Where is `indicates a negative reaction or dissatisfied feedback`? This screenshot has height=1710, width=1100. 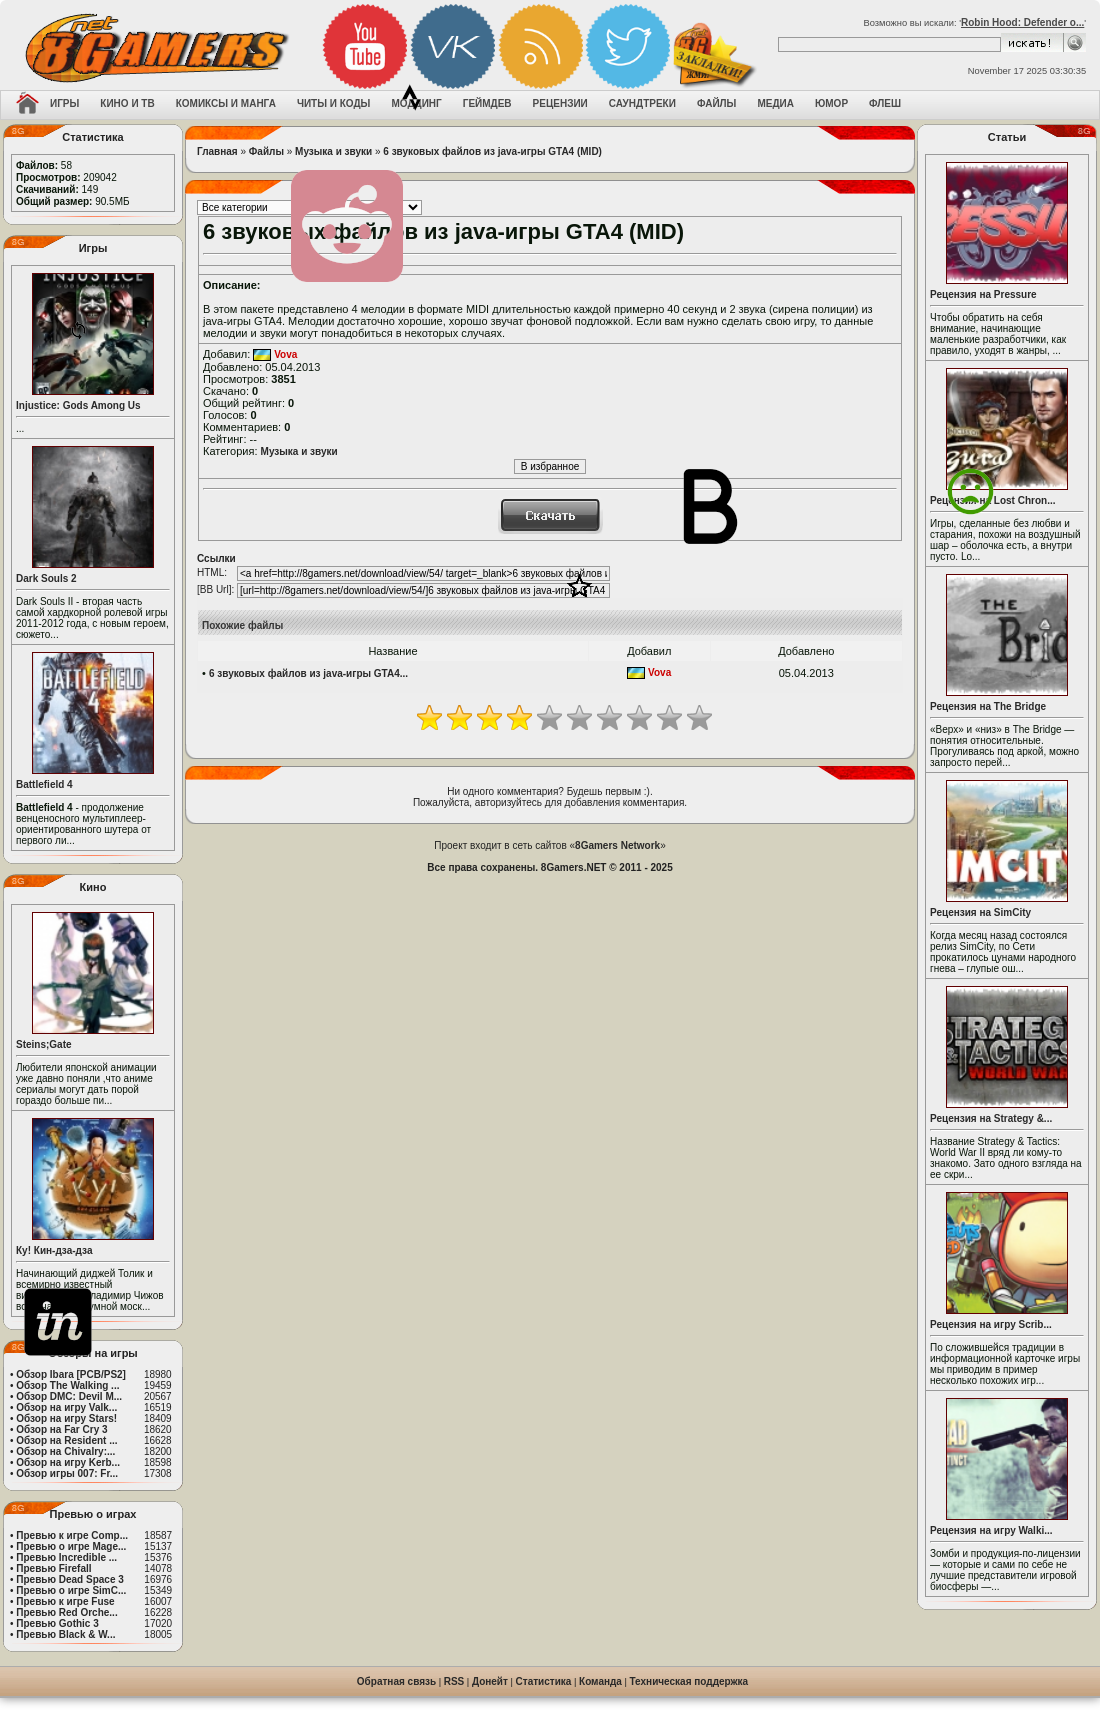 indicates a negative reaction or dissatisfied feedback is located at coordinates (970, 491).